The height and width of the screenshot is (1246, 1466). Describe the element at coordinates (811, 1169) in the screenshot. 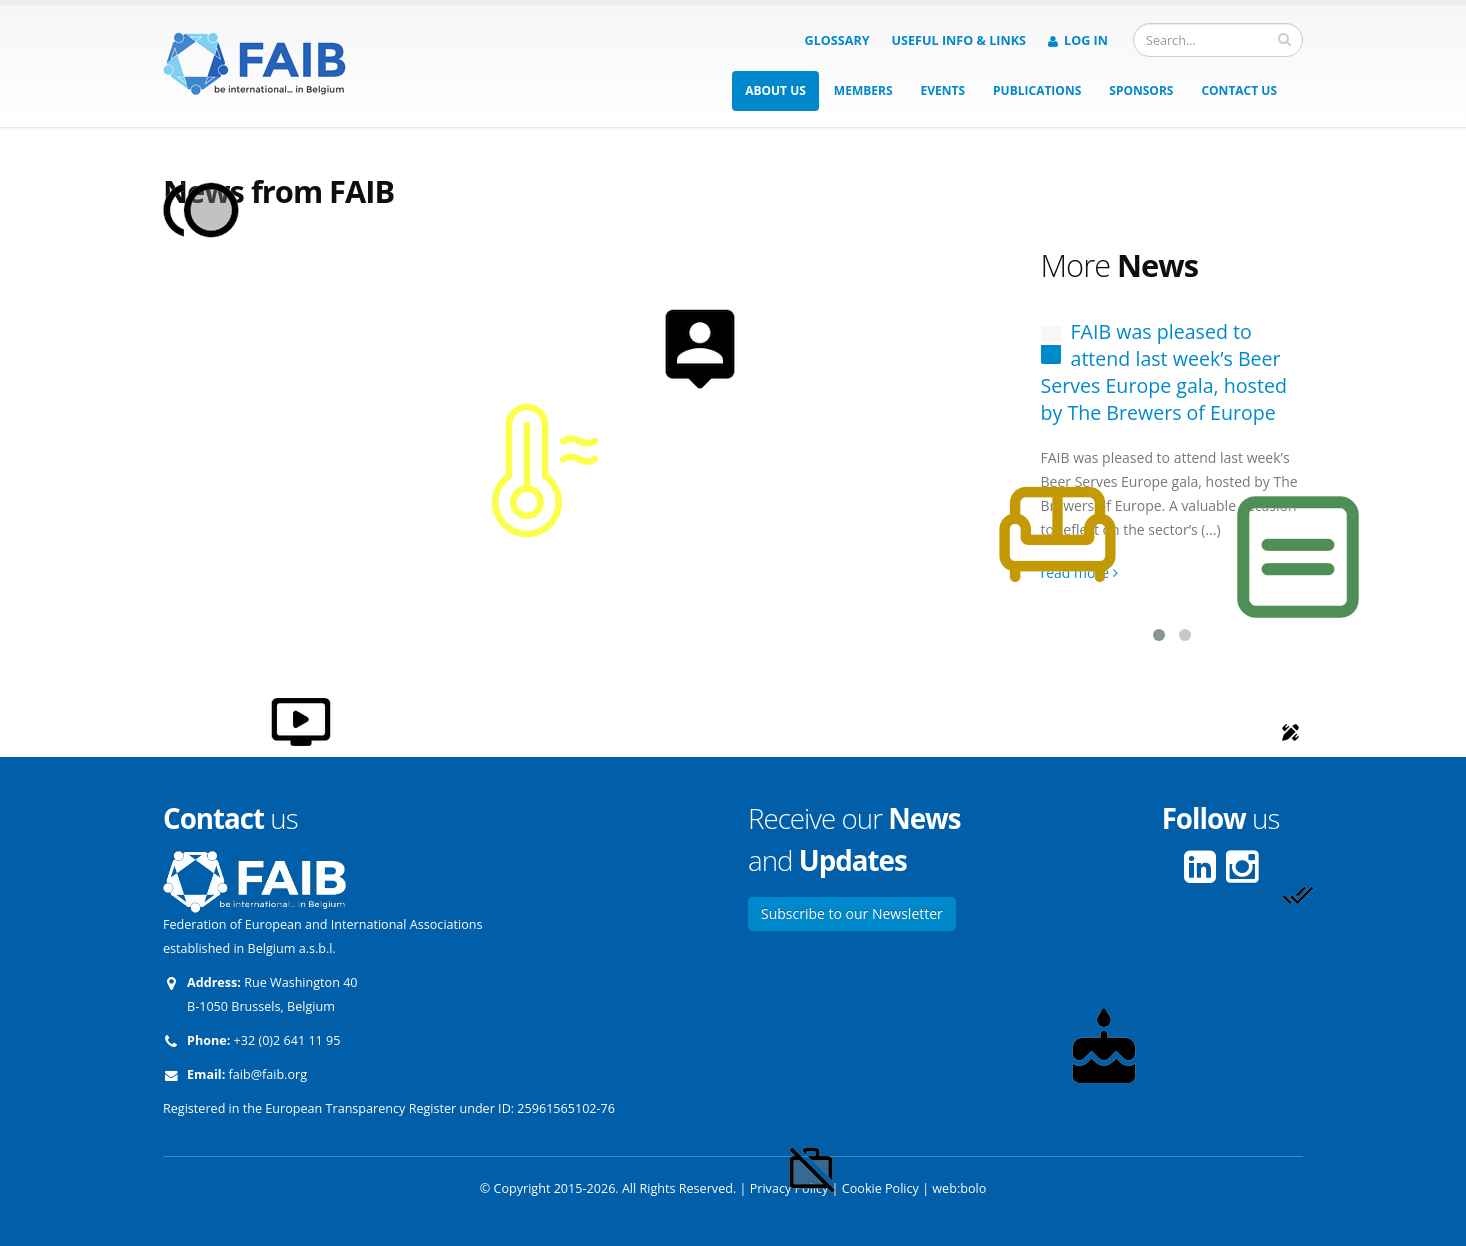

I see `work mode disabled or turned off` at that location.